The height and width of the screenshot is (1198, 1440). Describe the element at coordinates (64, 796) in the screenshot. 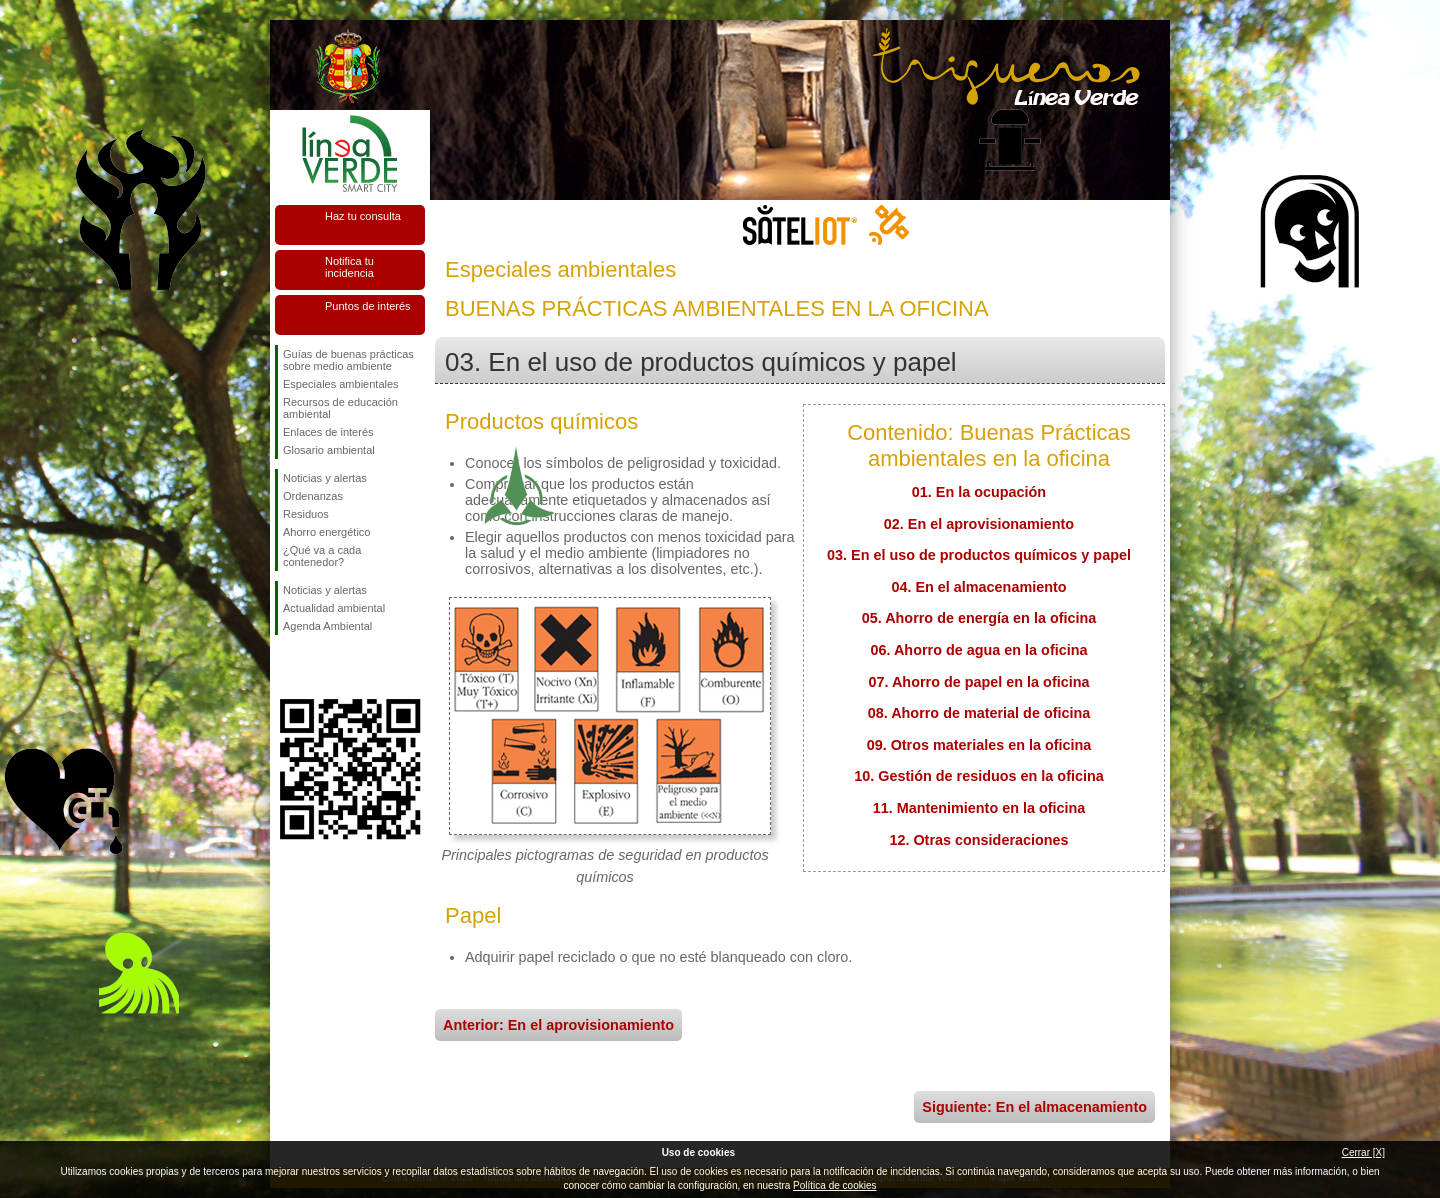

I see `tap into health or life resources` at that location.